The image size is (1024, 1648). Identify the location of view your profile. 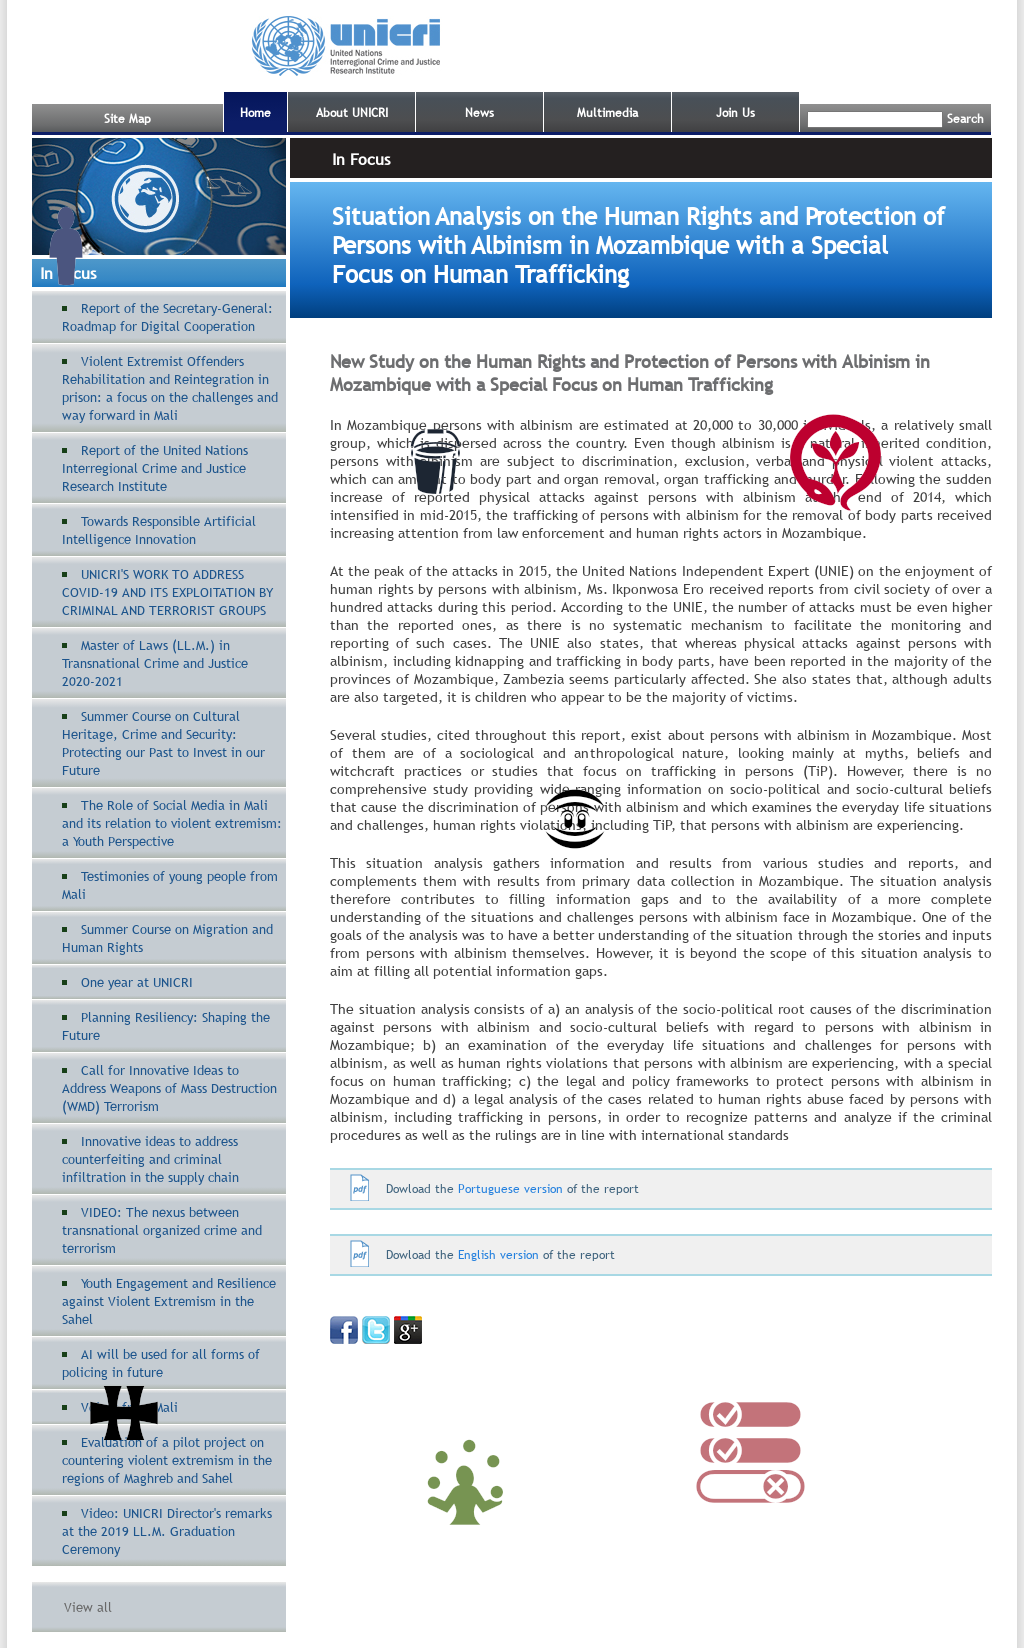
(66, 246).